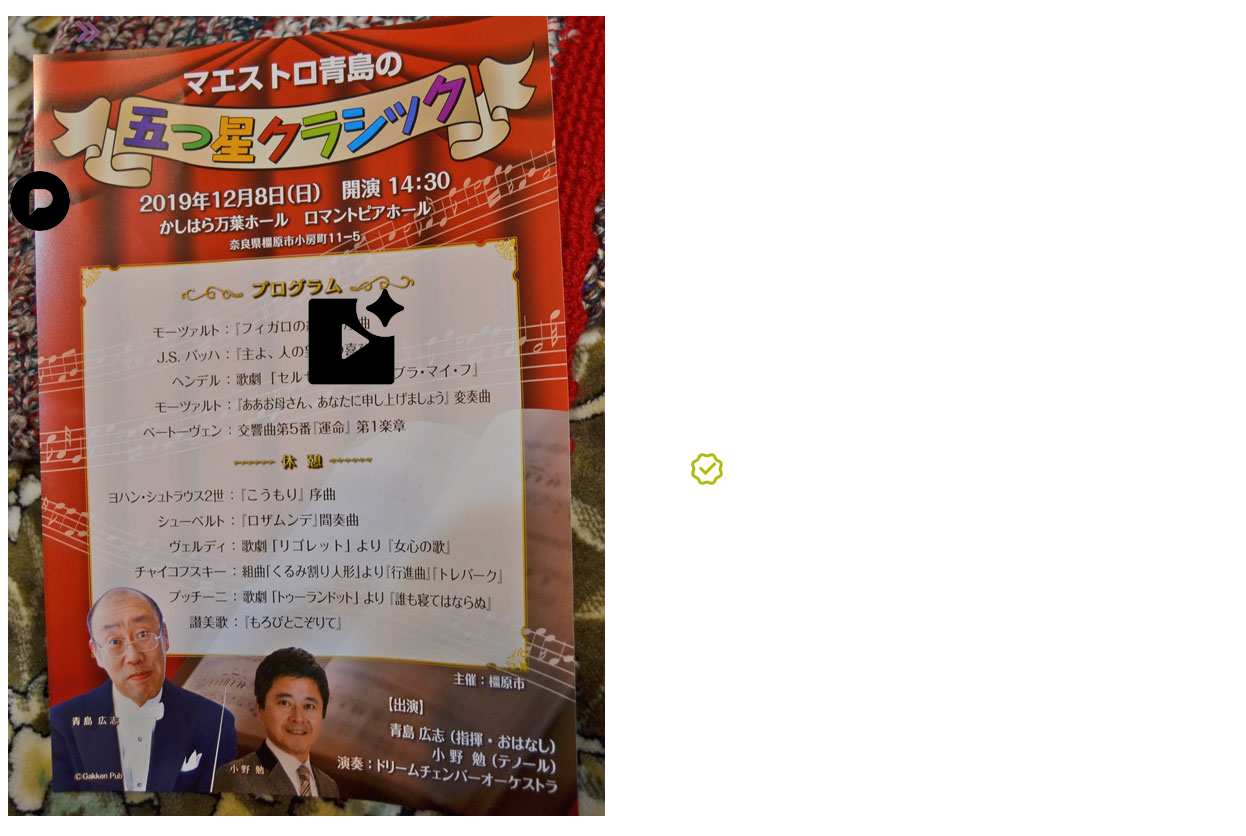 The height and width of the screenshot is (836, 1246). What do you see at coordinates (351, 341) in the screenshot?
I see `access AI-powered video editing tools` at bounding box center [351, 341].